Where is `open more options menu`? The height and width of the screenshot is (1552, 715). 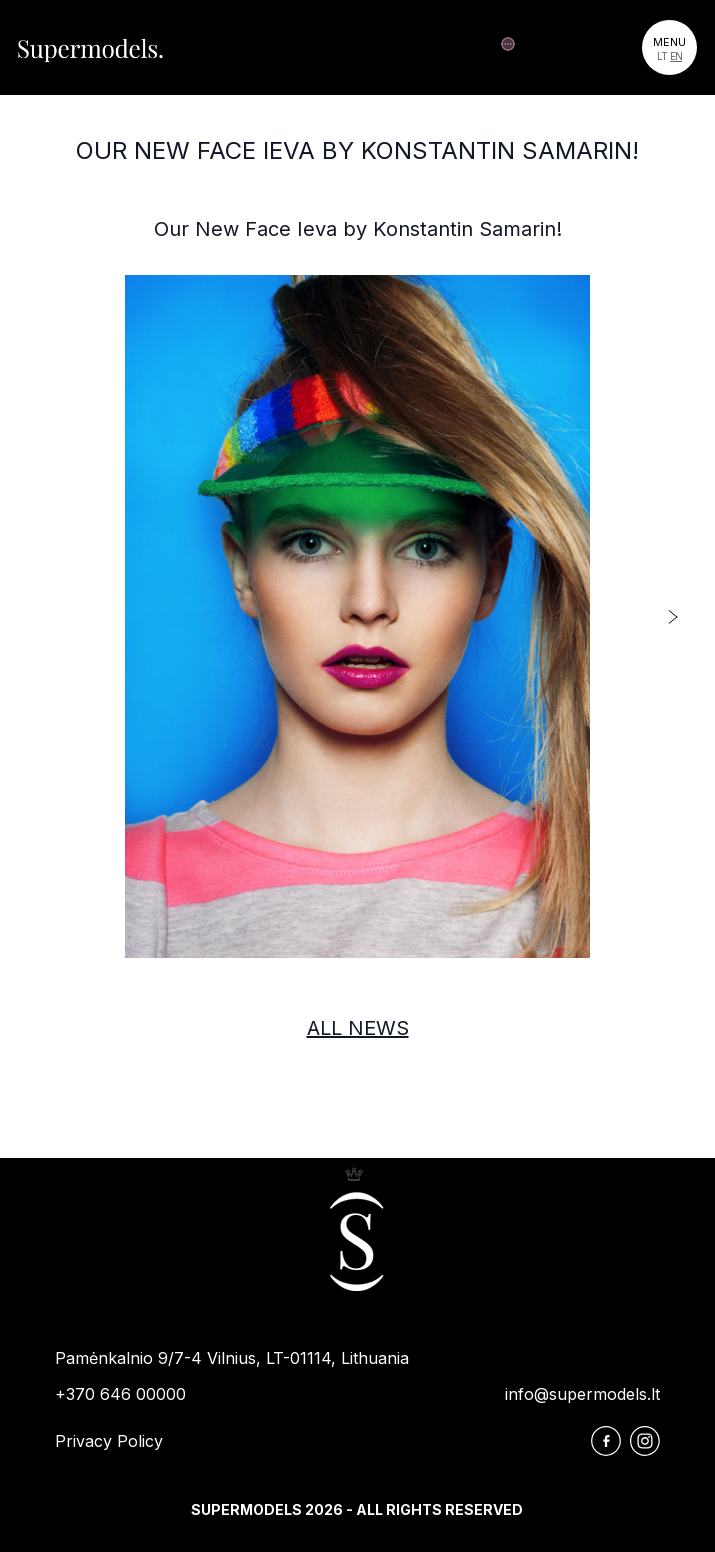
open more options menu is located at coordinates (508, 44).